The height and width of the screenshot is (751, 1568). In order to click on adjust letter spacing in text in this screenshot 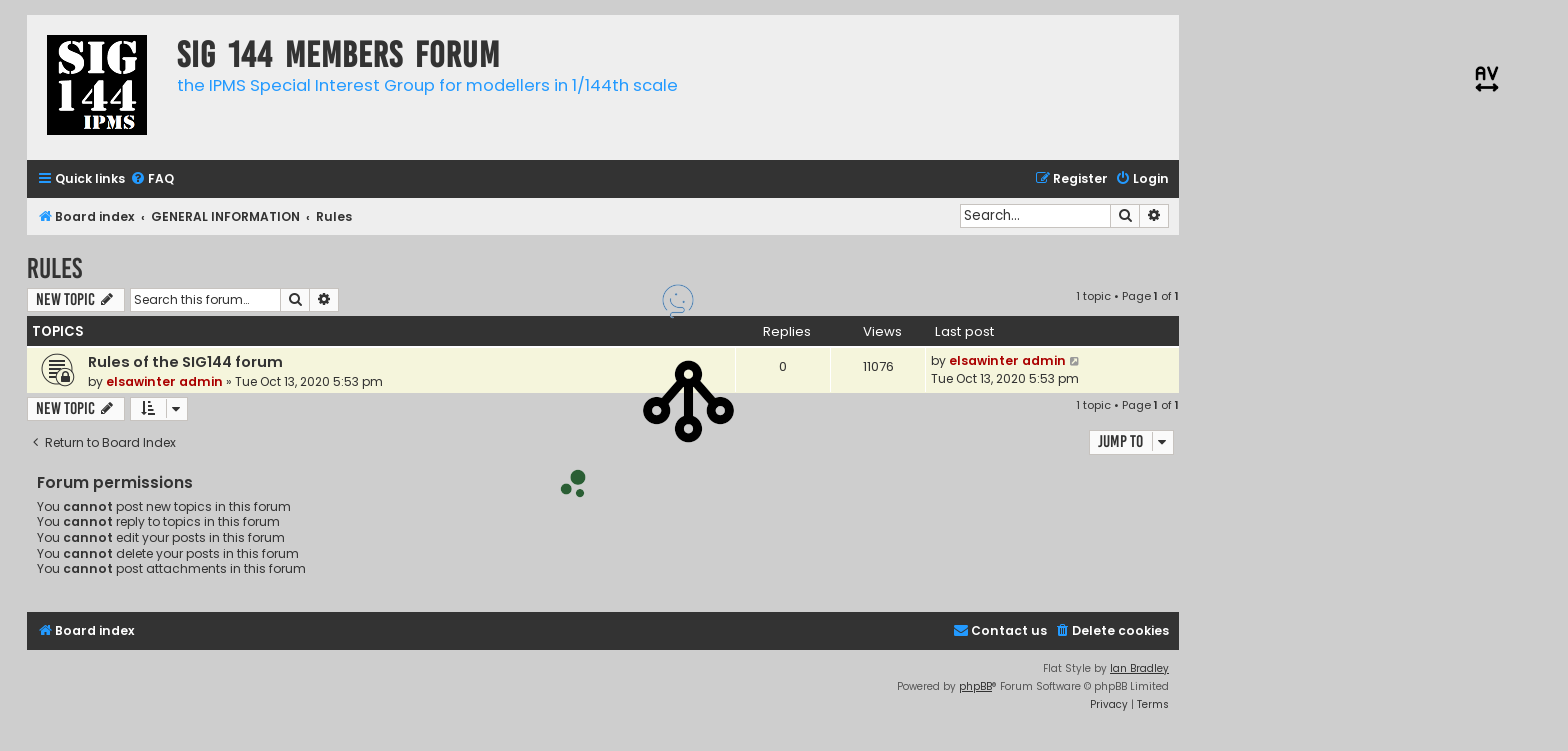, I will do `click(1487, 79)`.